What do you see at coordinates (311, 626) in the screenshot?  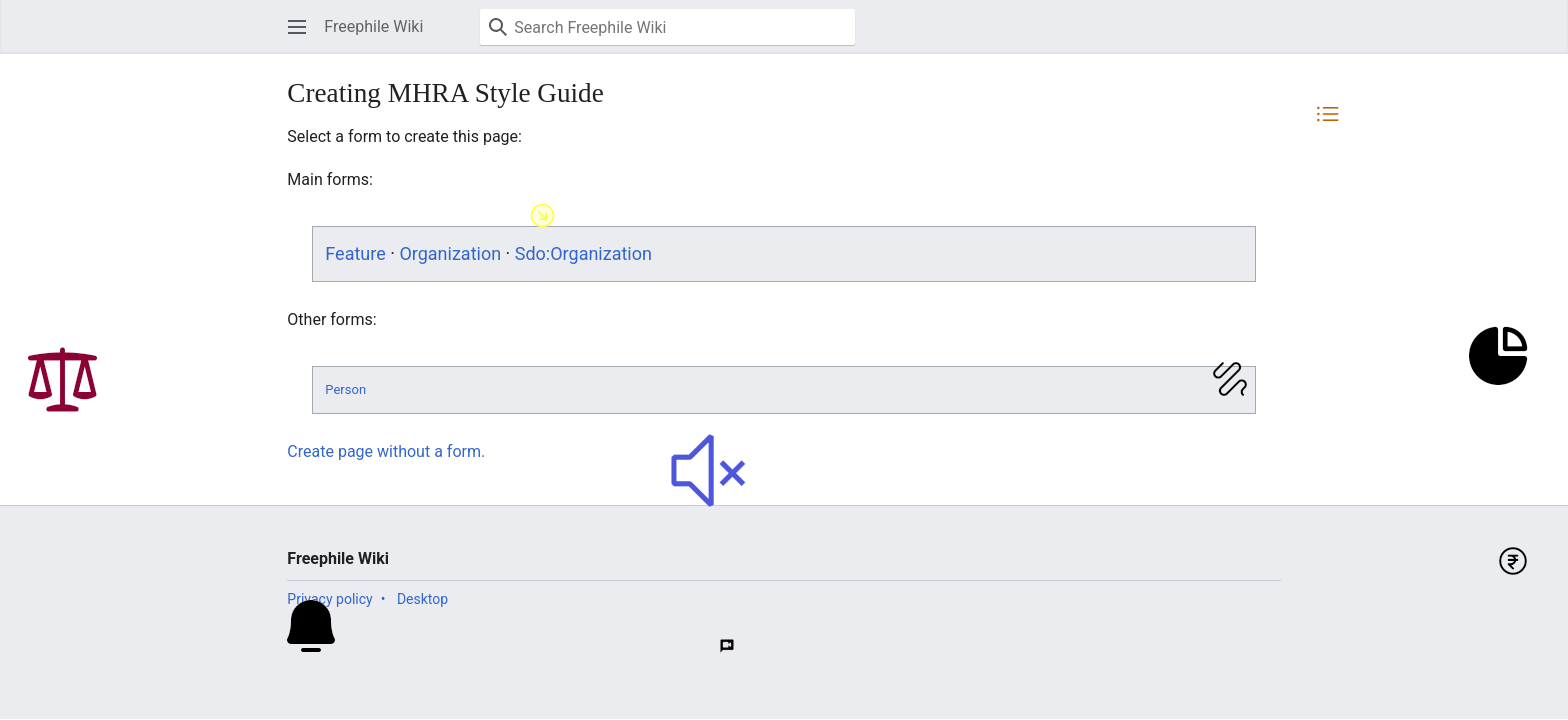 I see `view notifications` at bounding box center [311, 626].